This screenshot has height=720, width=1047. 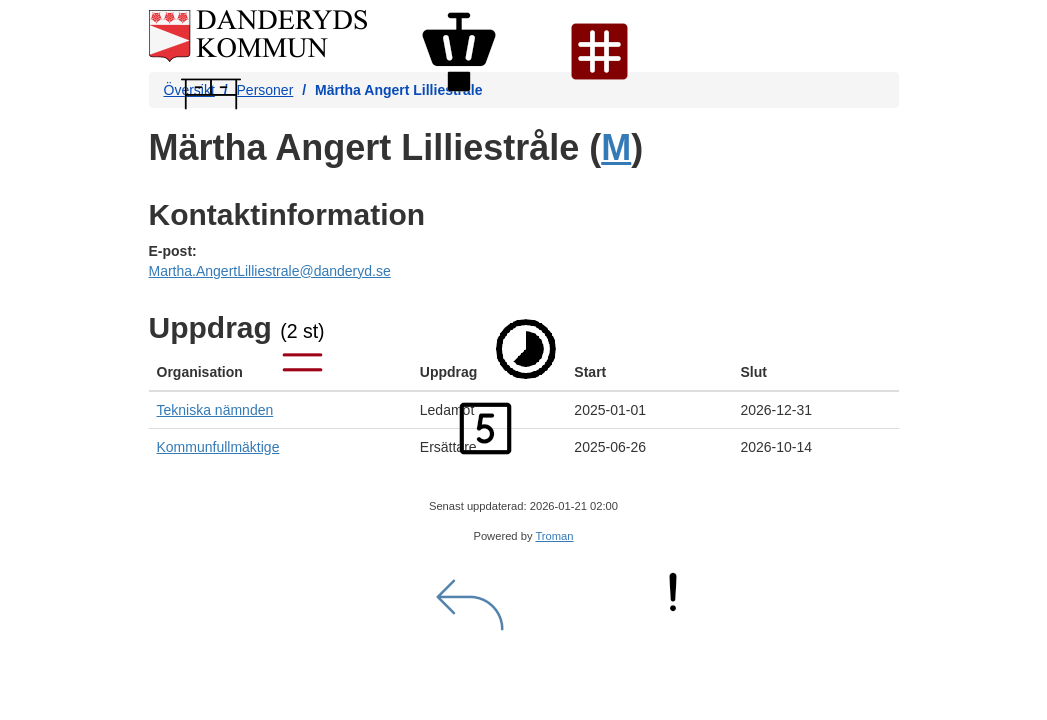 What do you see at coordinates (526, 349) in the screenshot?
I see `enable timelapse recording mode` at bounding box center [526, 349].